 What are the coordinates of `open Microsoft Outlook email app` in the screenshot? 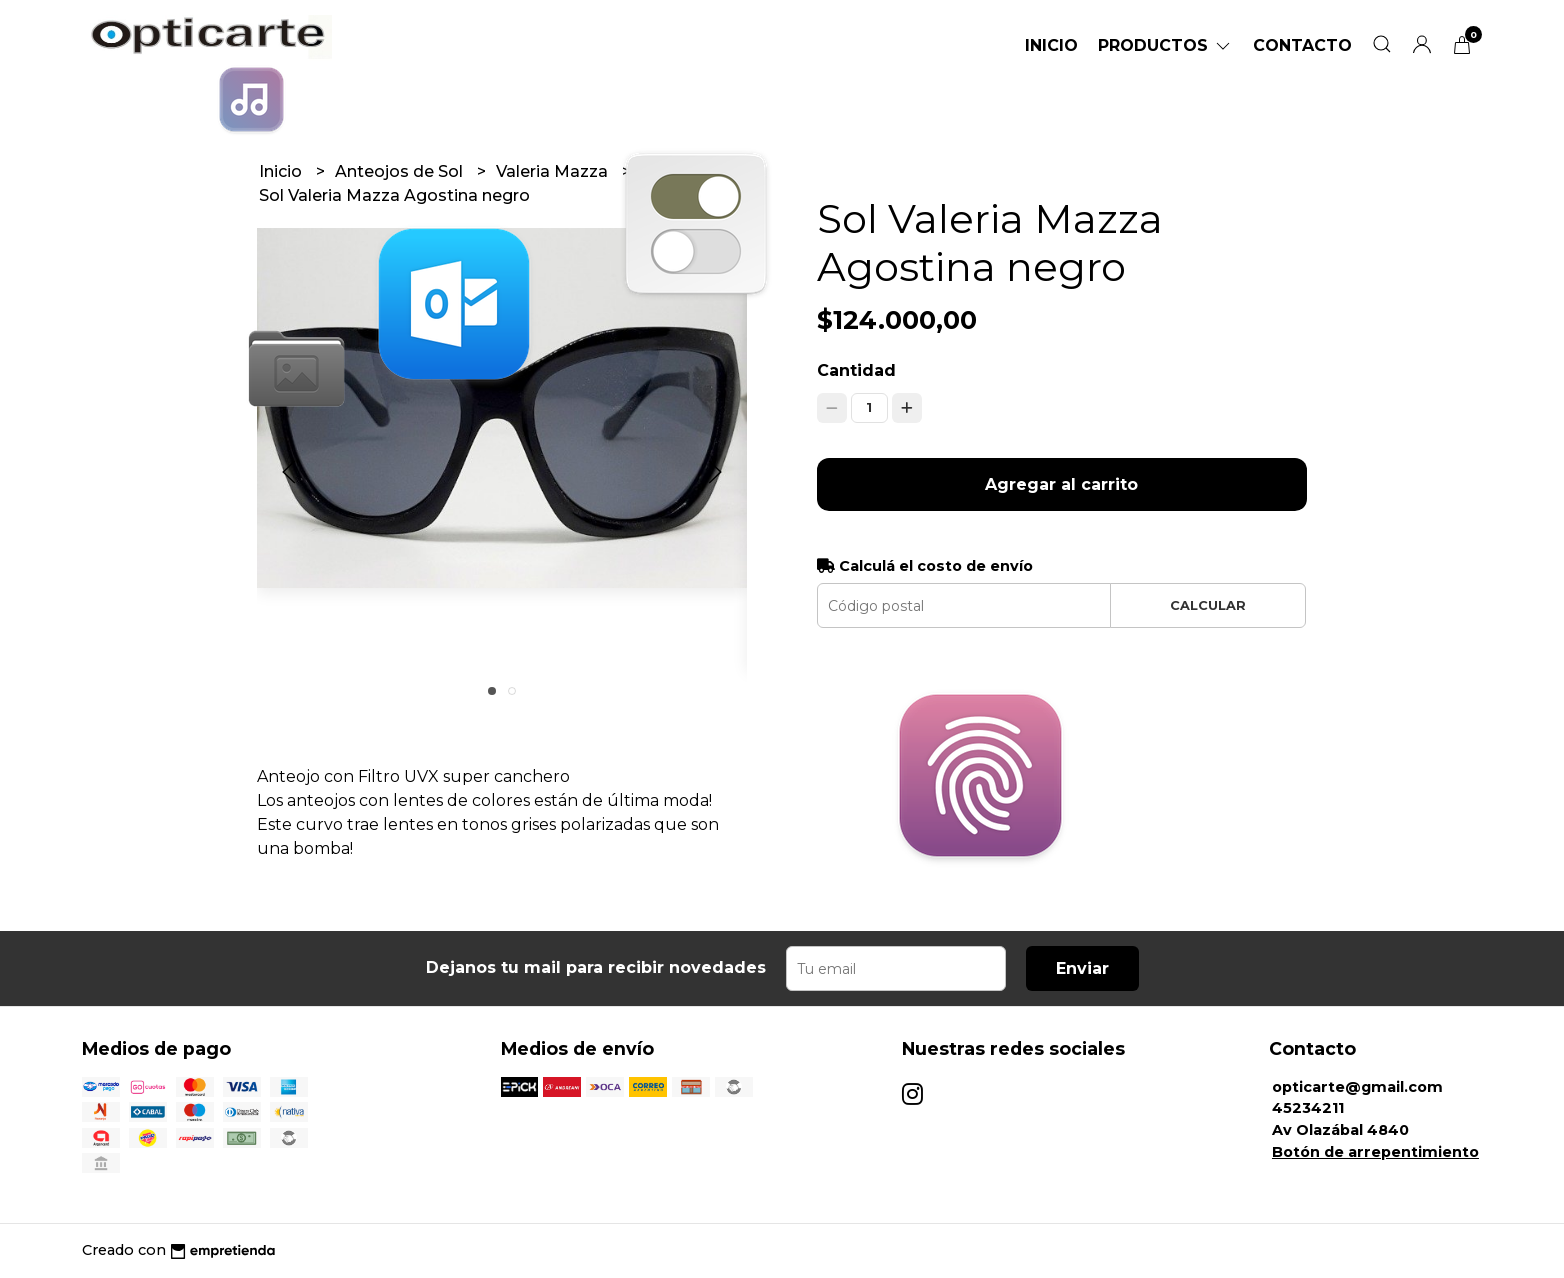 It's located at (454, 304).